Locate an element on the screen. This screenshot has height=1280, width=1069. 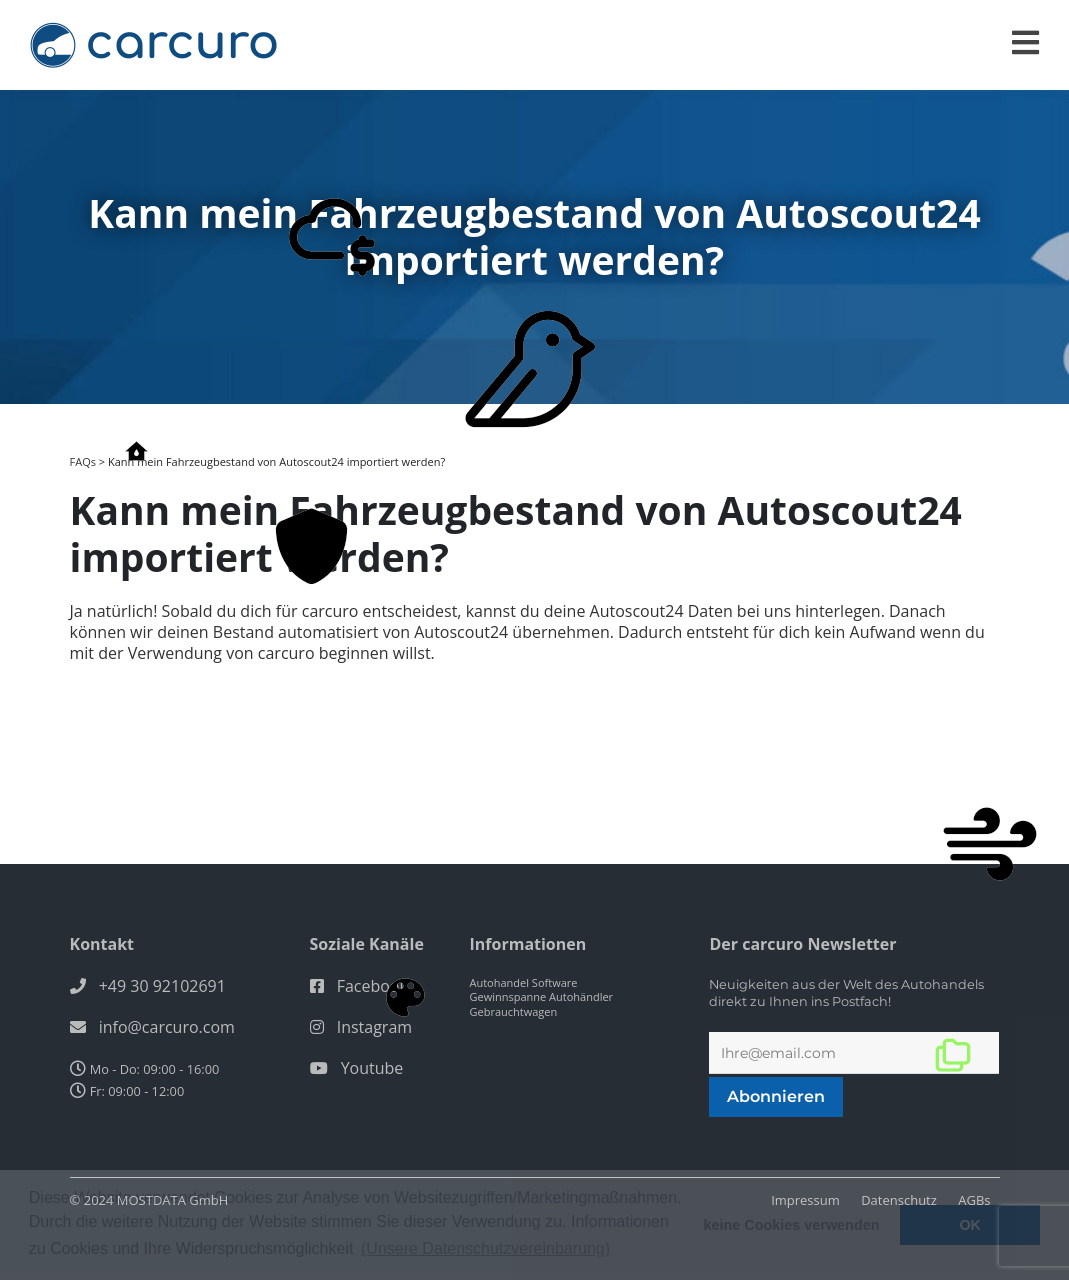
access twitter or social media sharing is located at coordinates (532, 373).